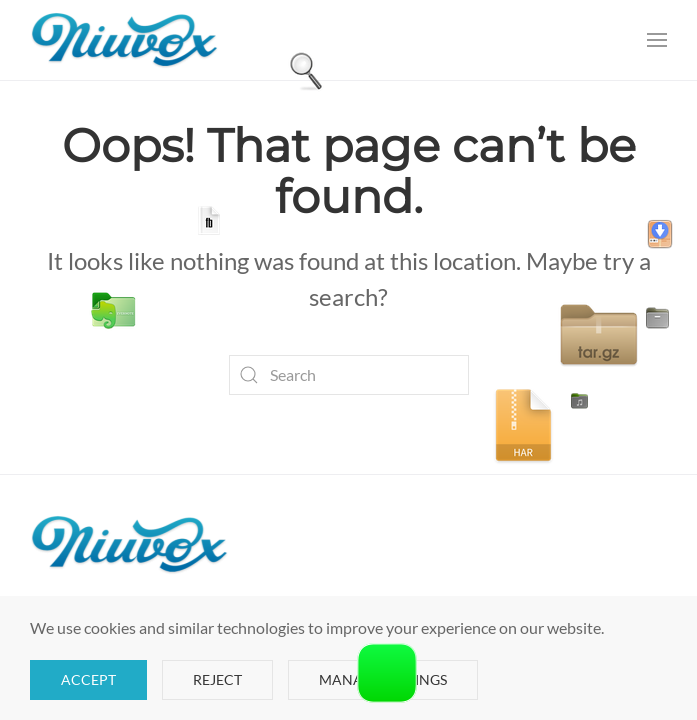 The height and width of the screenshot is (720, 697). What do you see at coordinates (657, 317) in the screenshot?
I see `open the file manager` at bounding box center [657, 317].